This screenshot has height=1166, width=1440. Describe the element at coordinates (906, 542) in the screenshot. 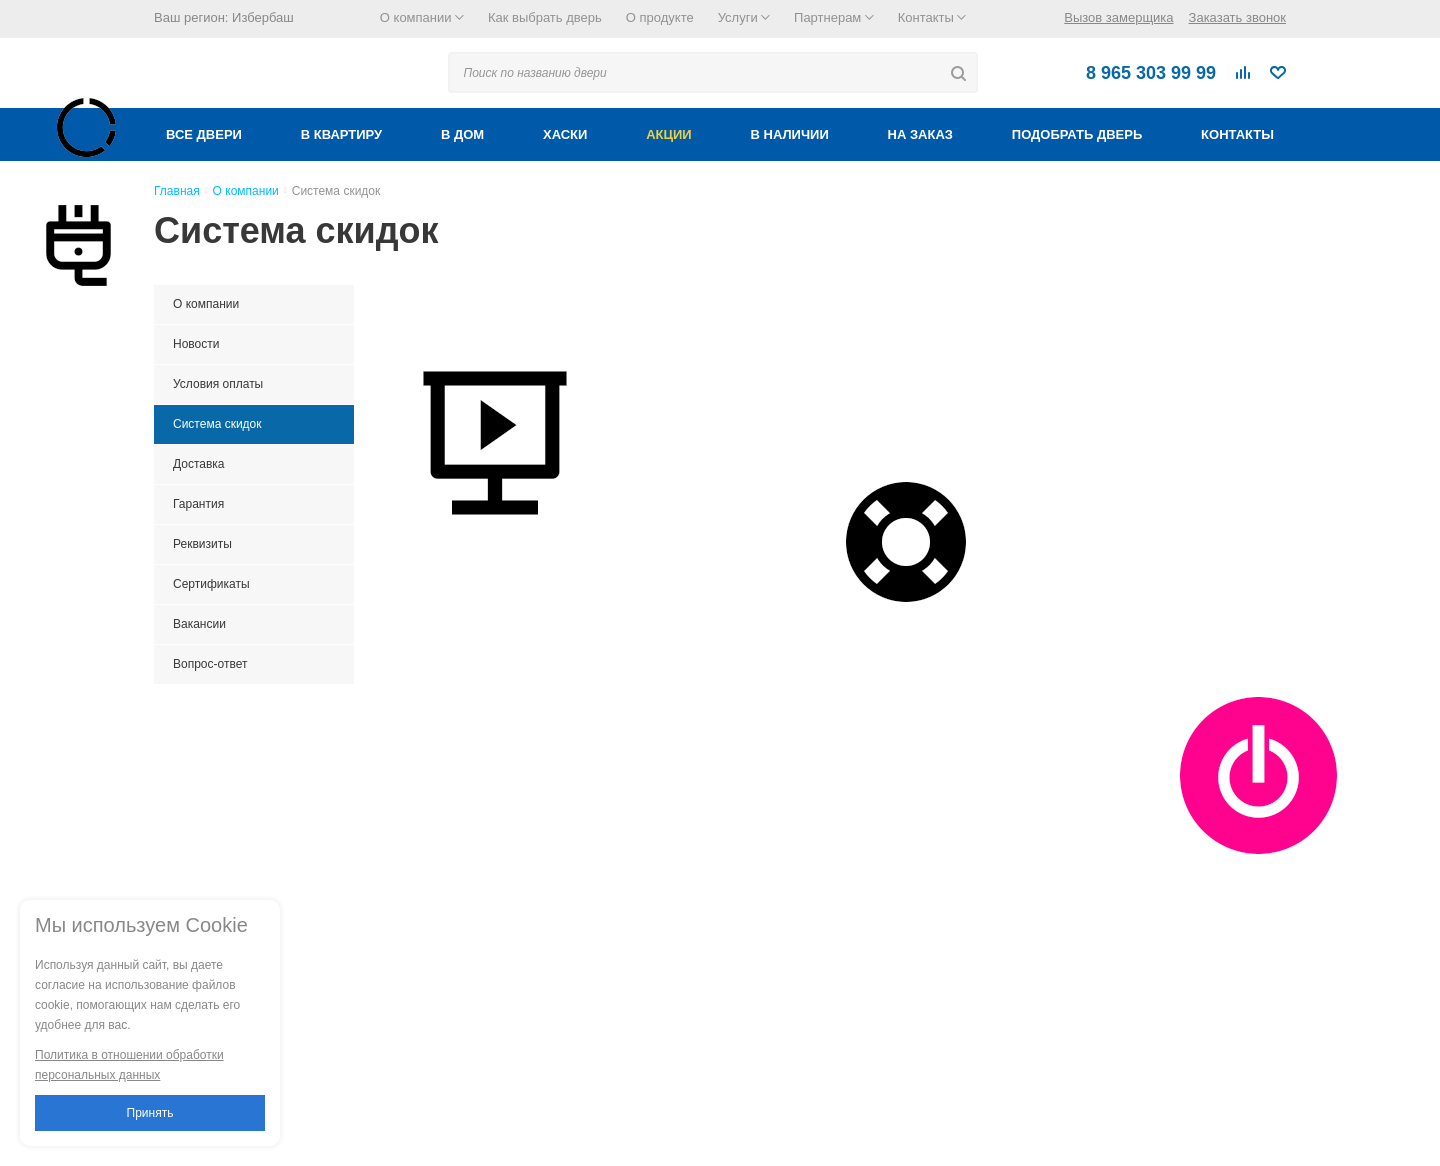

I see `access help or support` at that location.